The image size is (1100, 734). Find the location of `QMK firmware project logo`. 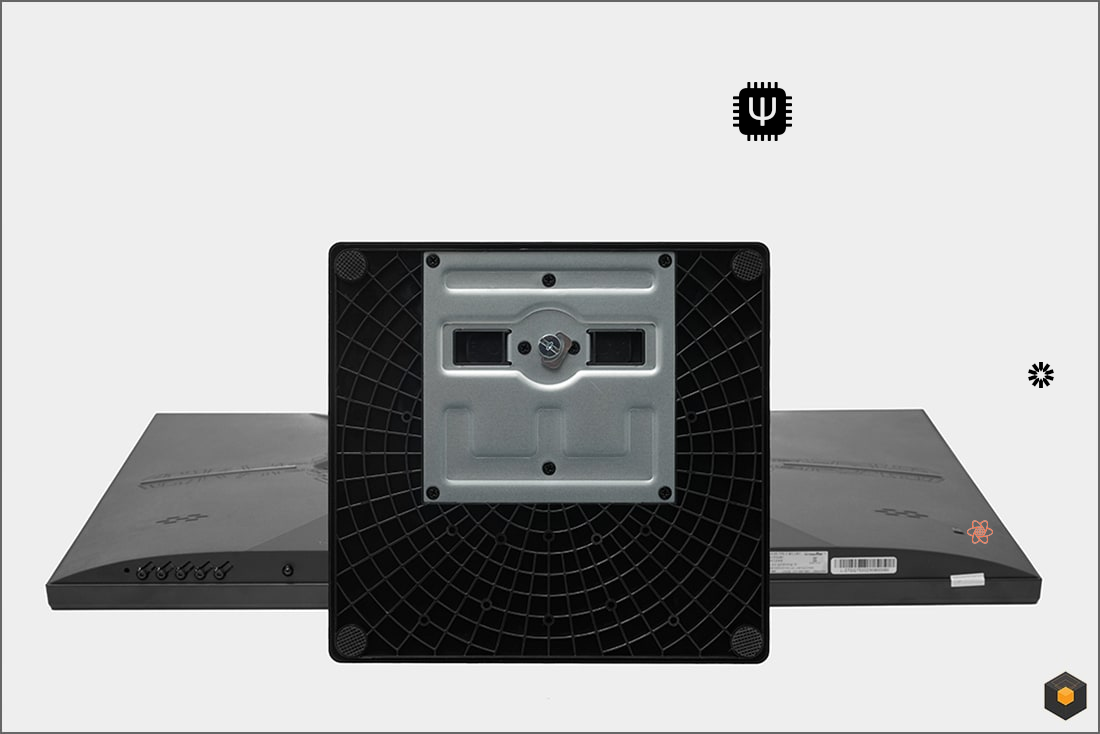

QMK firmware project logo is located at coordinates (762, 111).